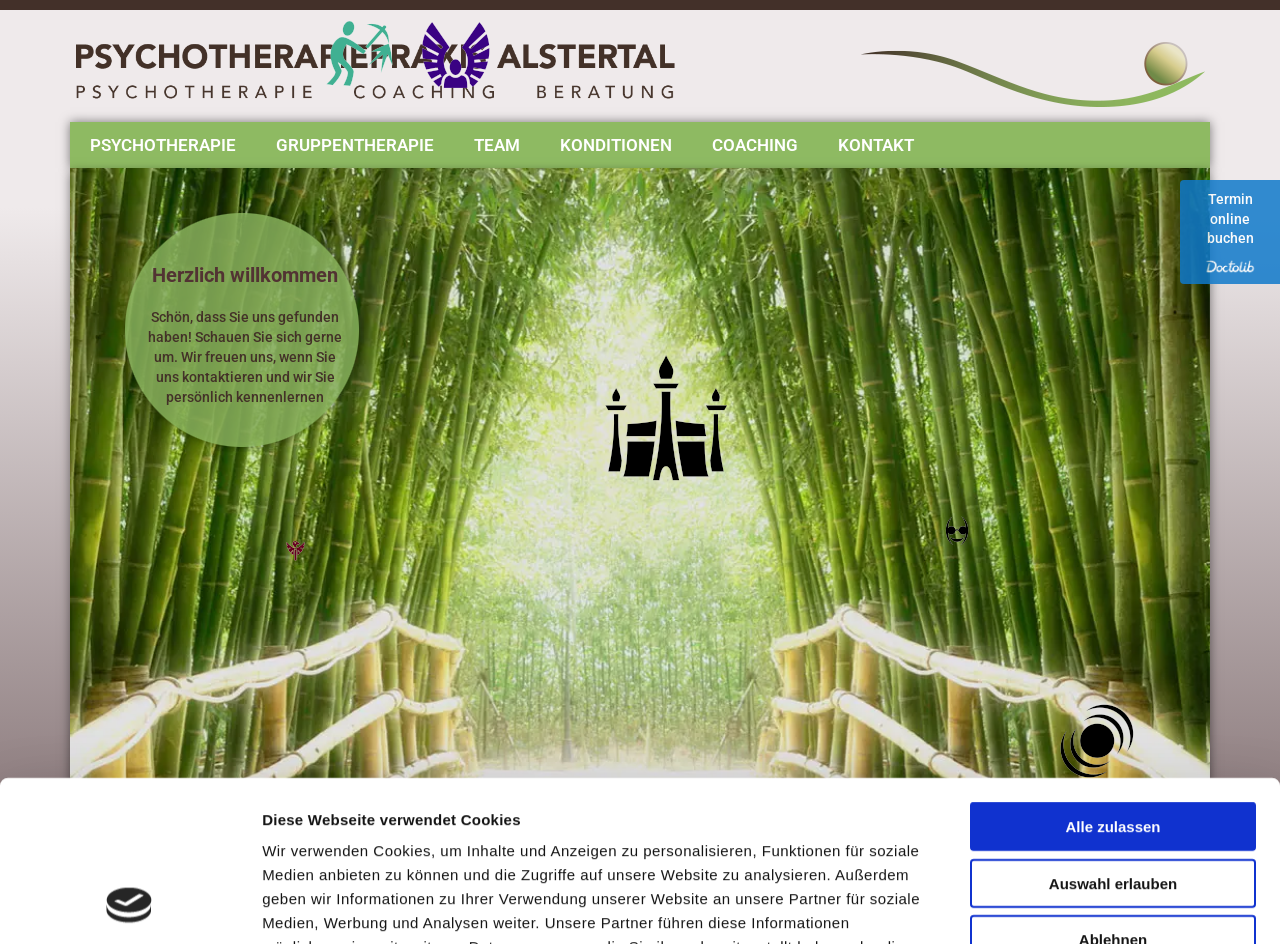 The image size is (1280, 944). Describe the element at coordinates (455, 54) in the screenshot. I see `select angel or celestial character class` at that location.